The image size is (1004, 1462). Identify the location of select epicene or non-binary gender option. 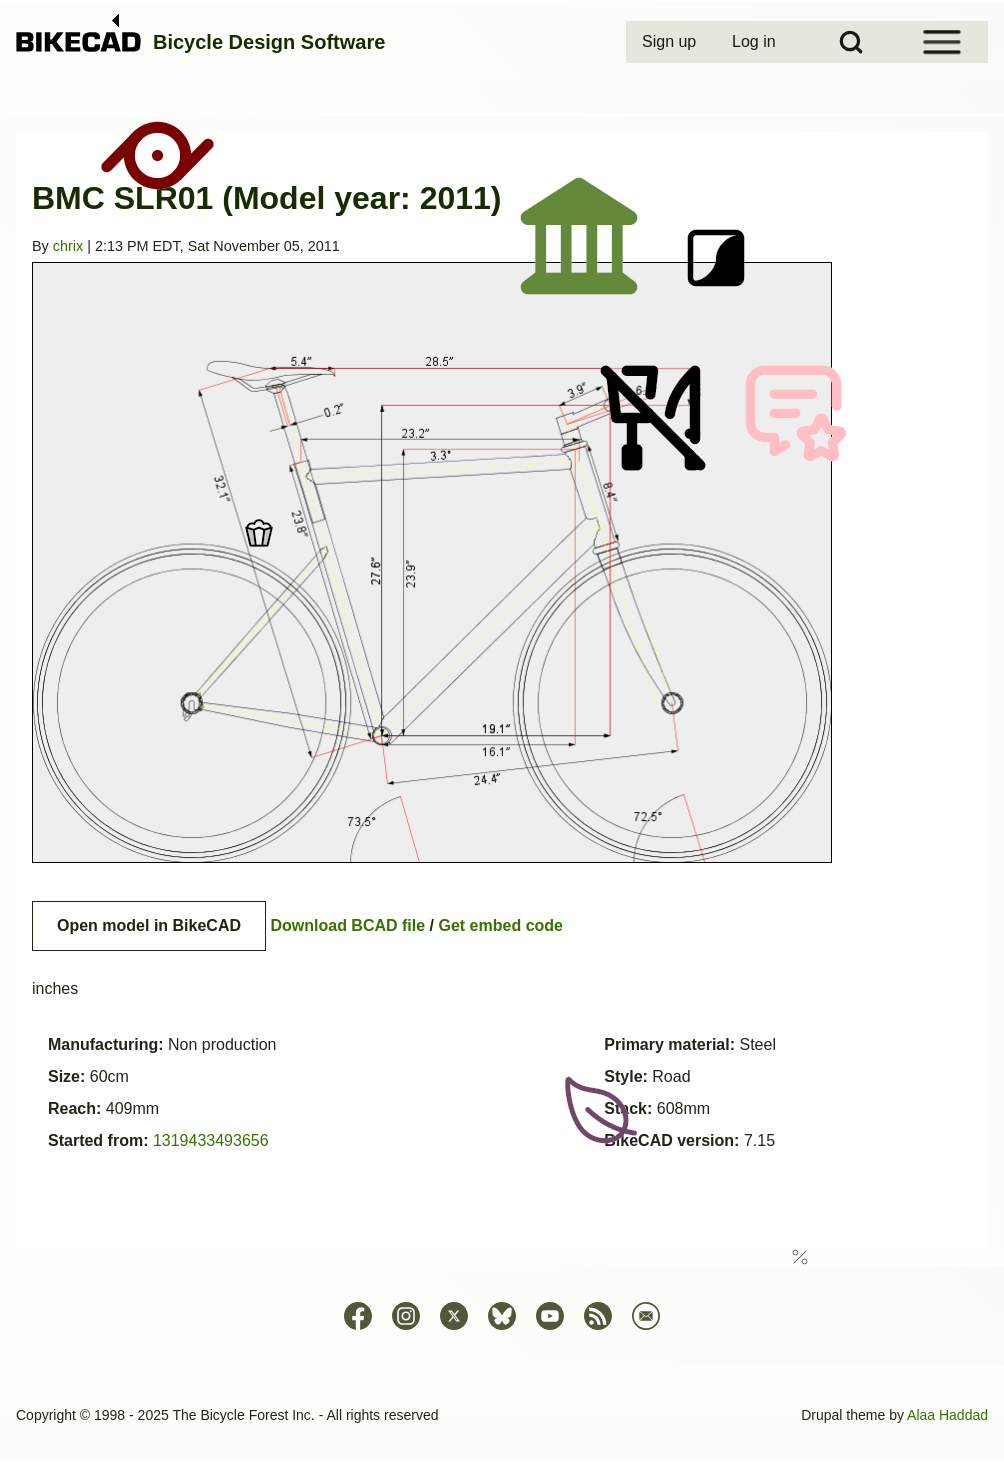
(157, 155).